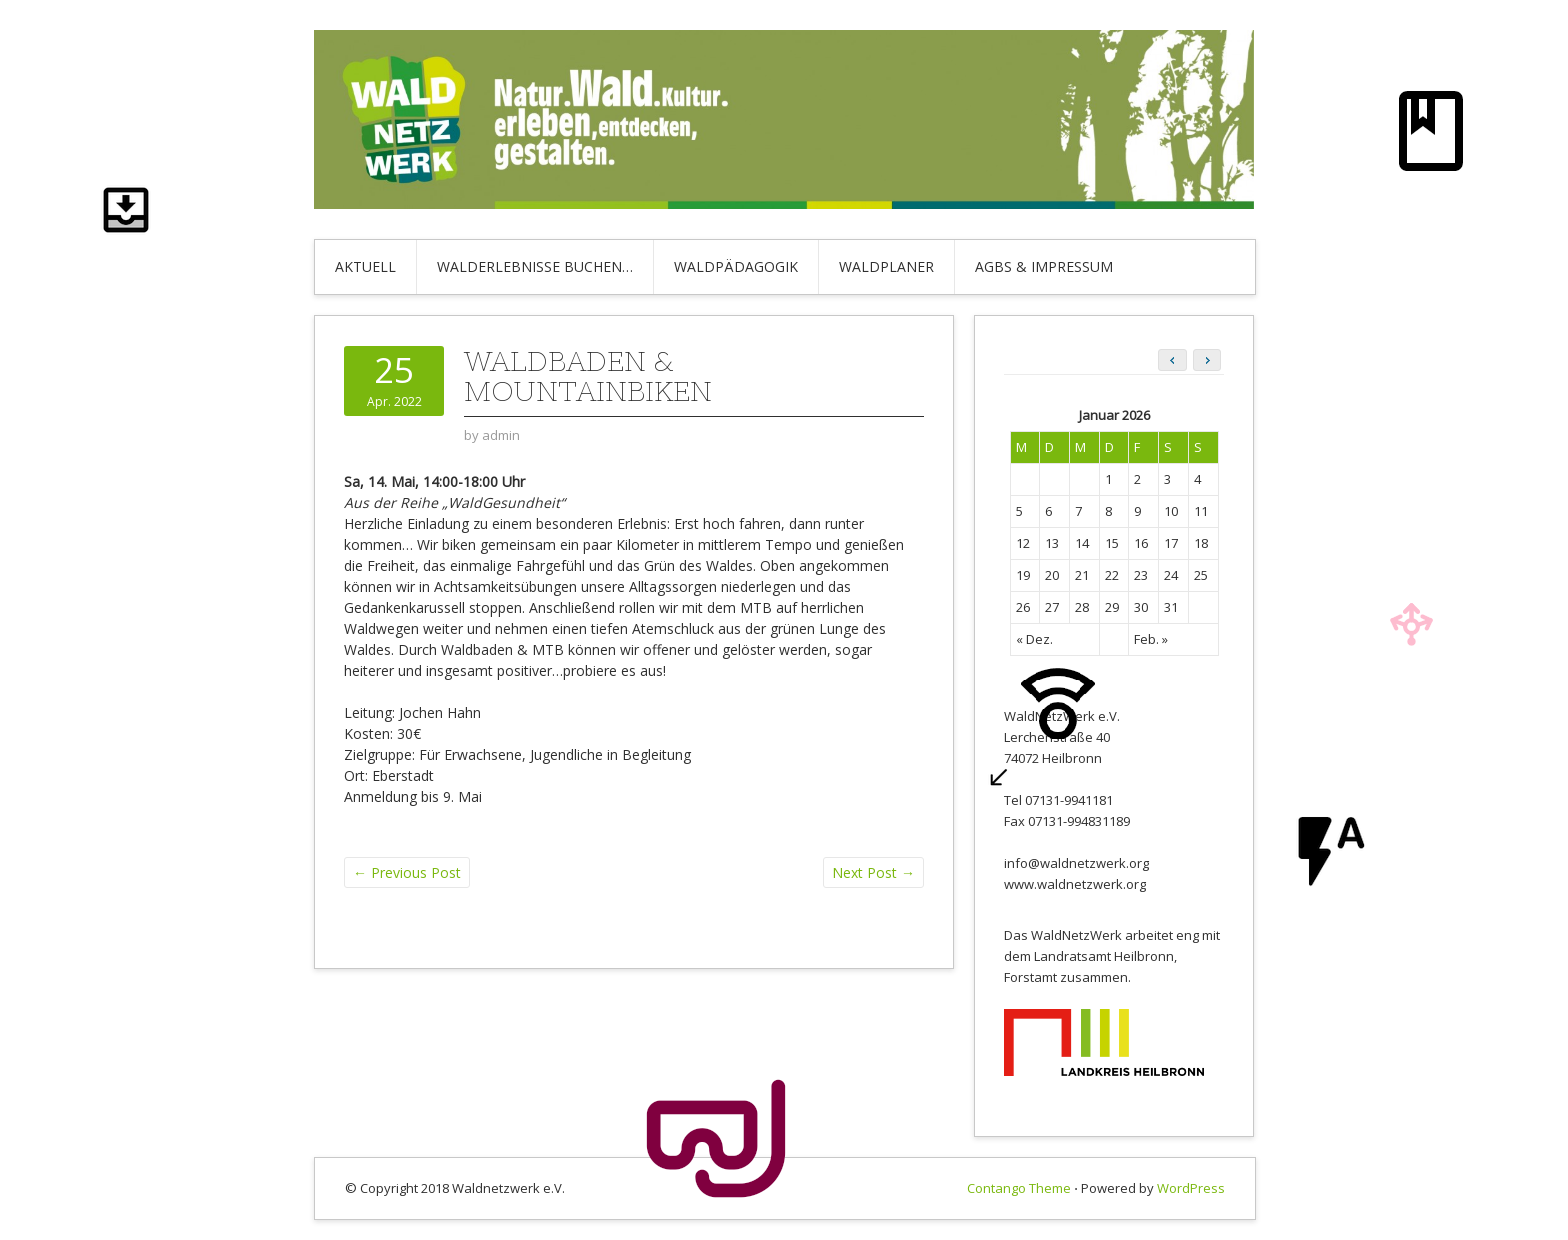 Image resolution: width=1568 pixels, height=1240 pixels. I want to click on access scuba diving or snorkeling activities, so click(716, 1142).